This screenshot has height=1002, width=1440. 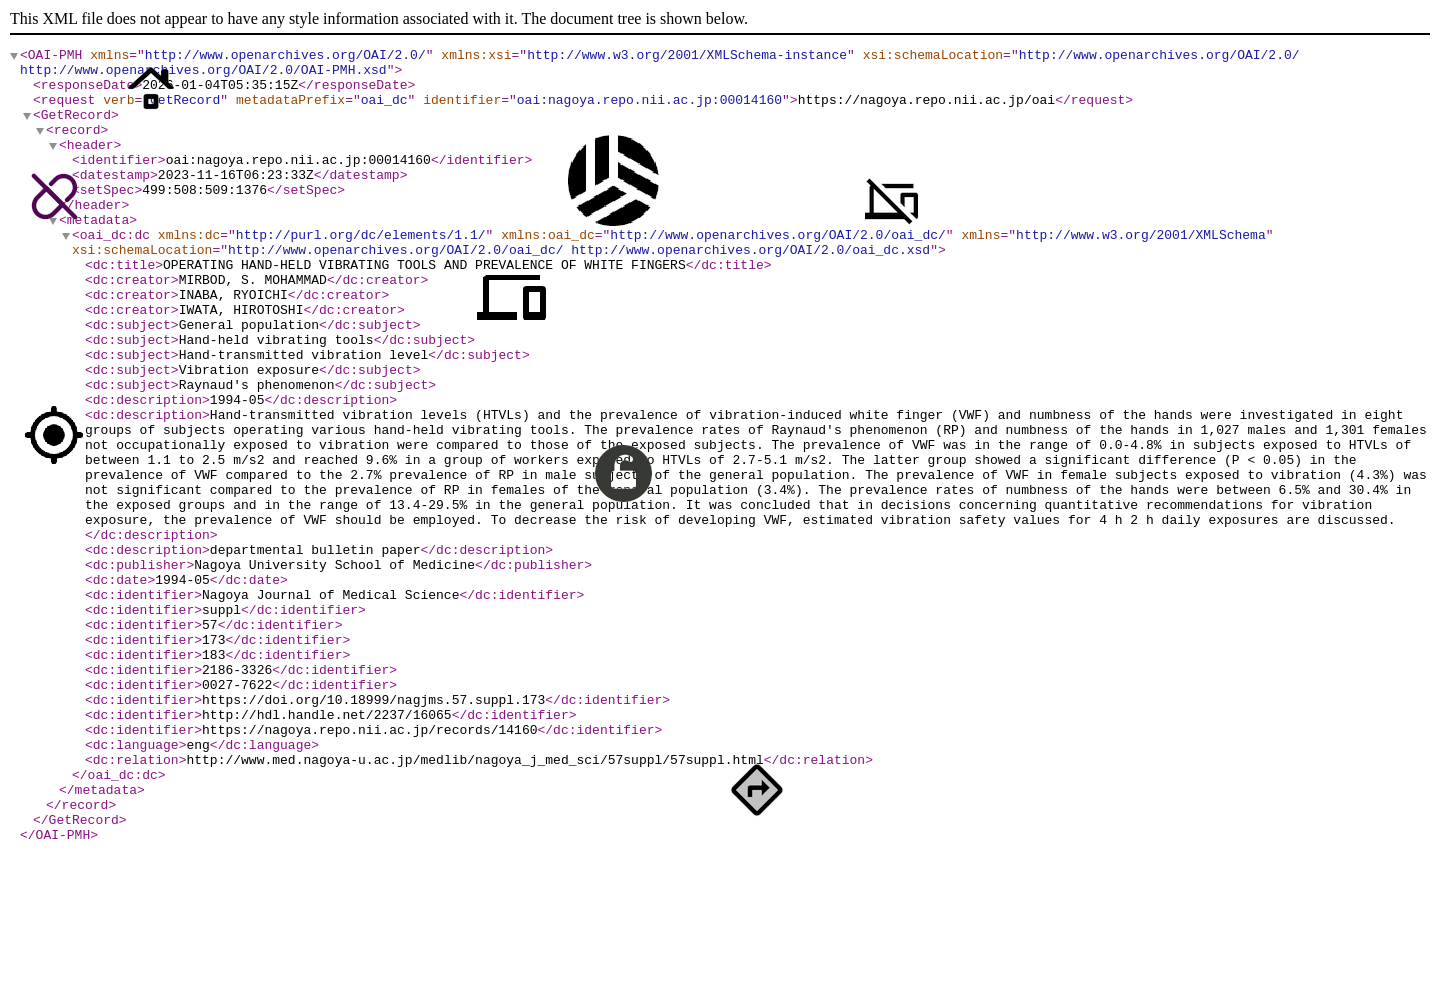 I want to click on medication reminder disabled, so click(x=54, y=196).